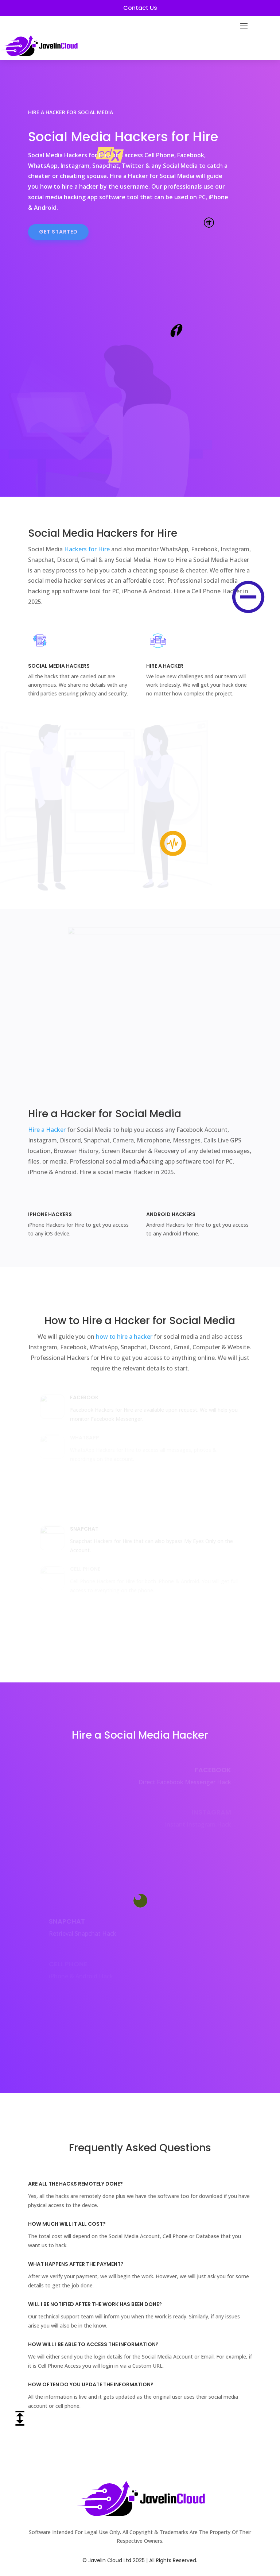  Describe the element at coordinates (173, 843) in the screenshot. I see `graylog logo - open log management platform` at that location.